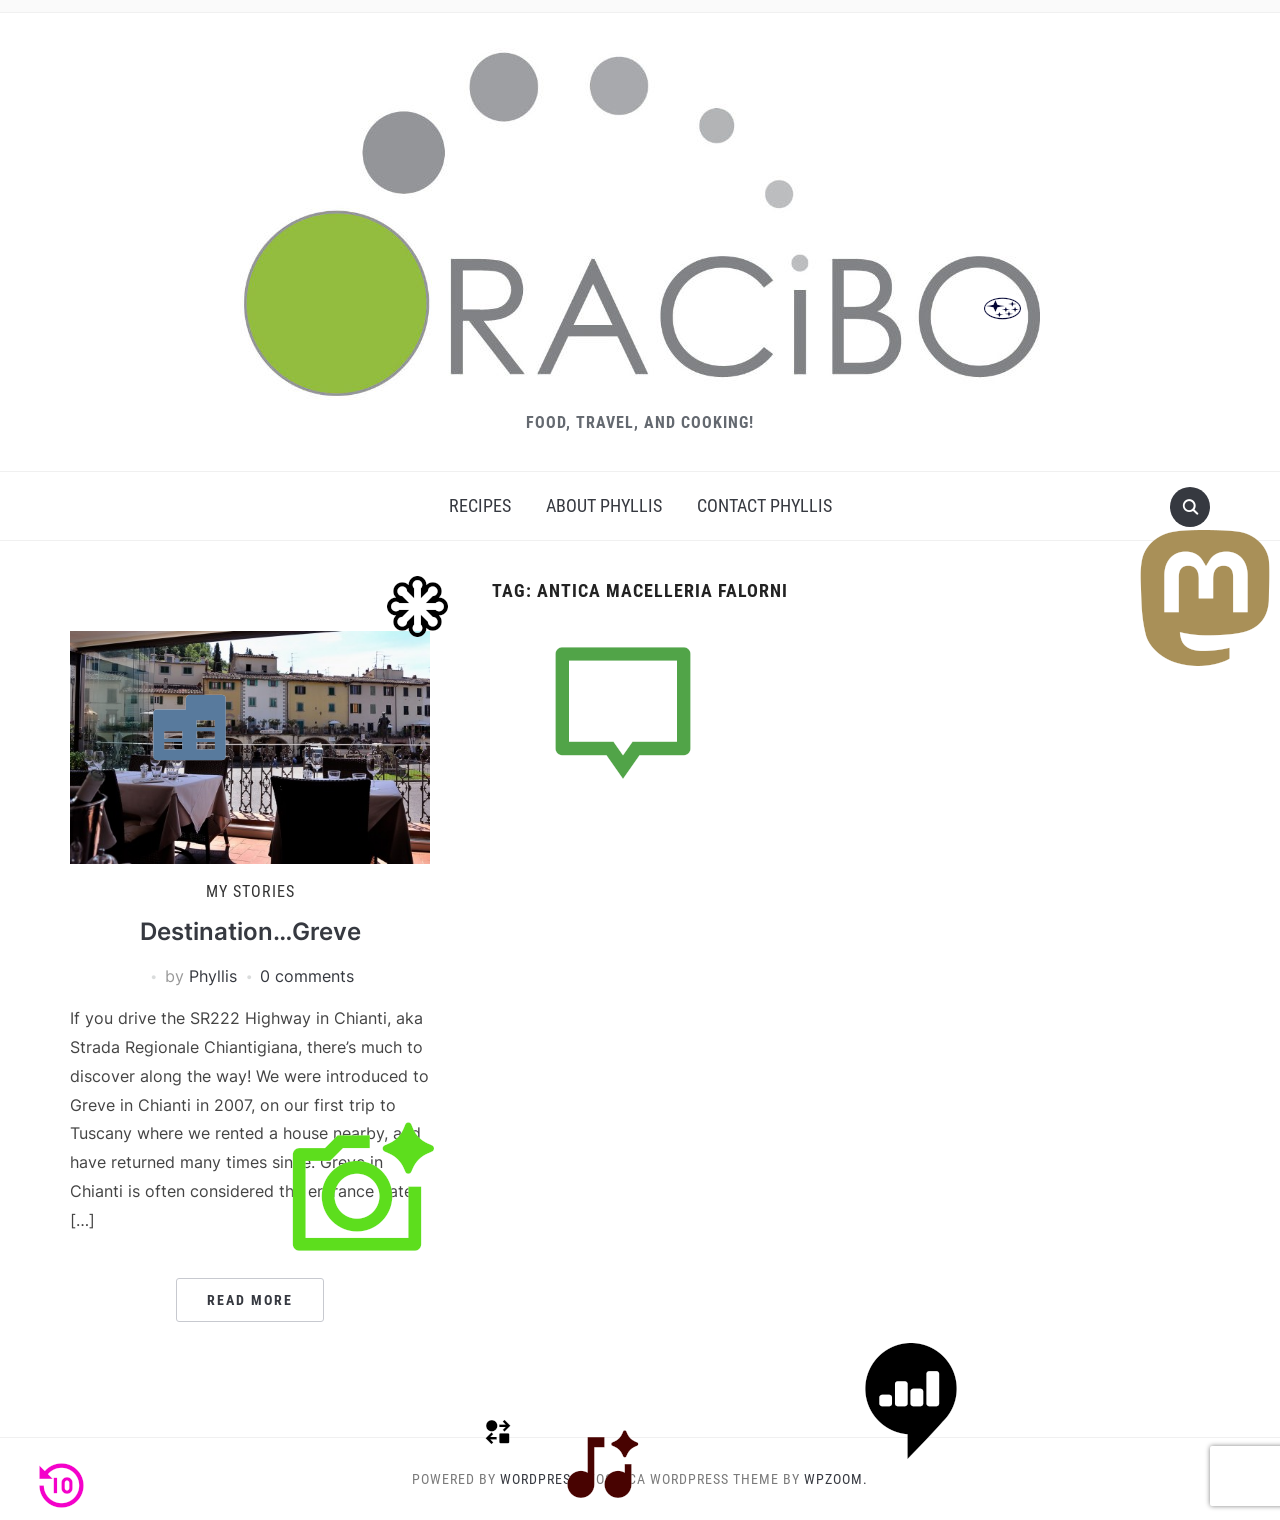 The image size is (1280, 1520). I want to click on access database or data storage, so click(189, 727).